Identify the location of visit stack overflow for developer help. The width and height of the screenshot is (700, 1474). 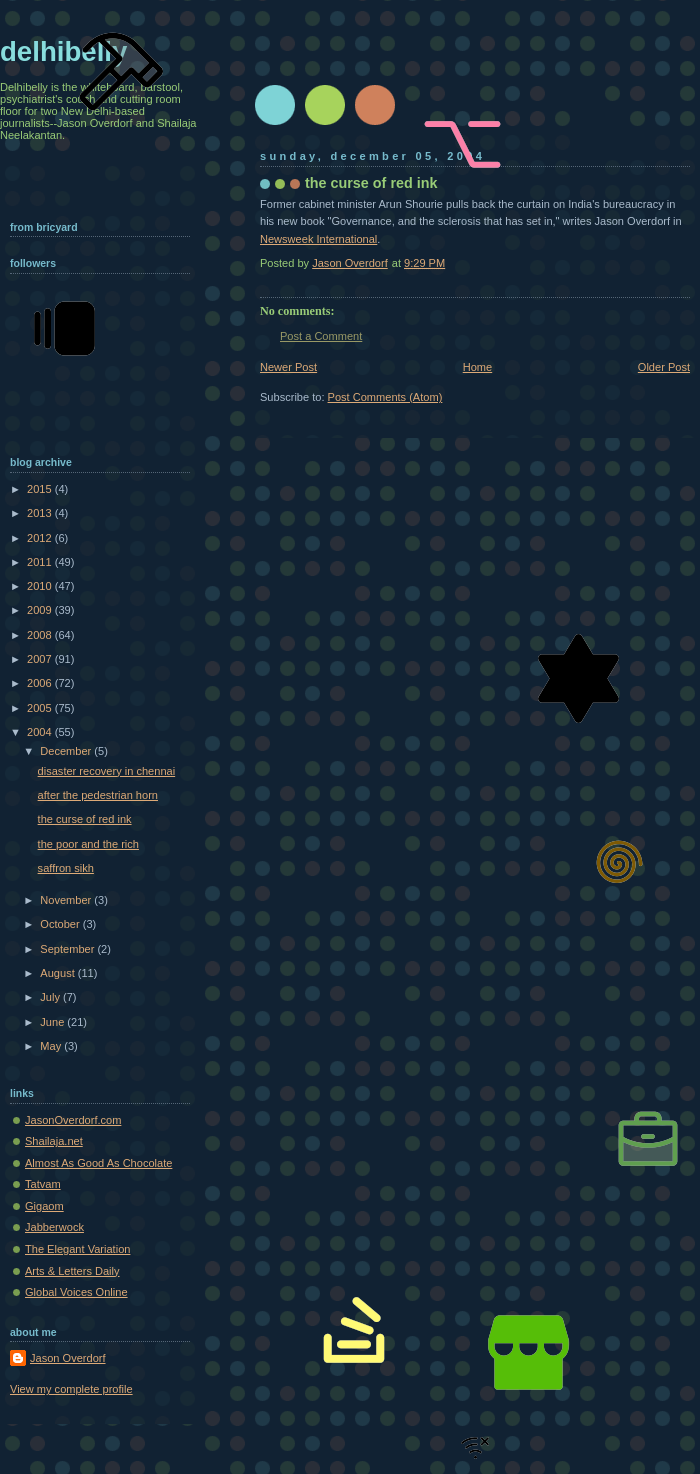
(354, 1330).